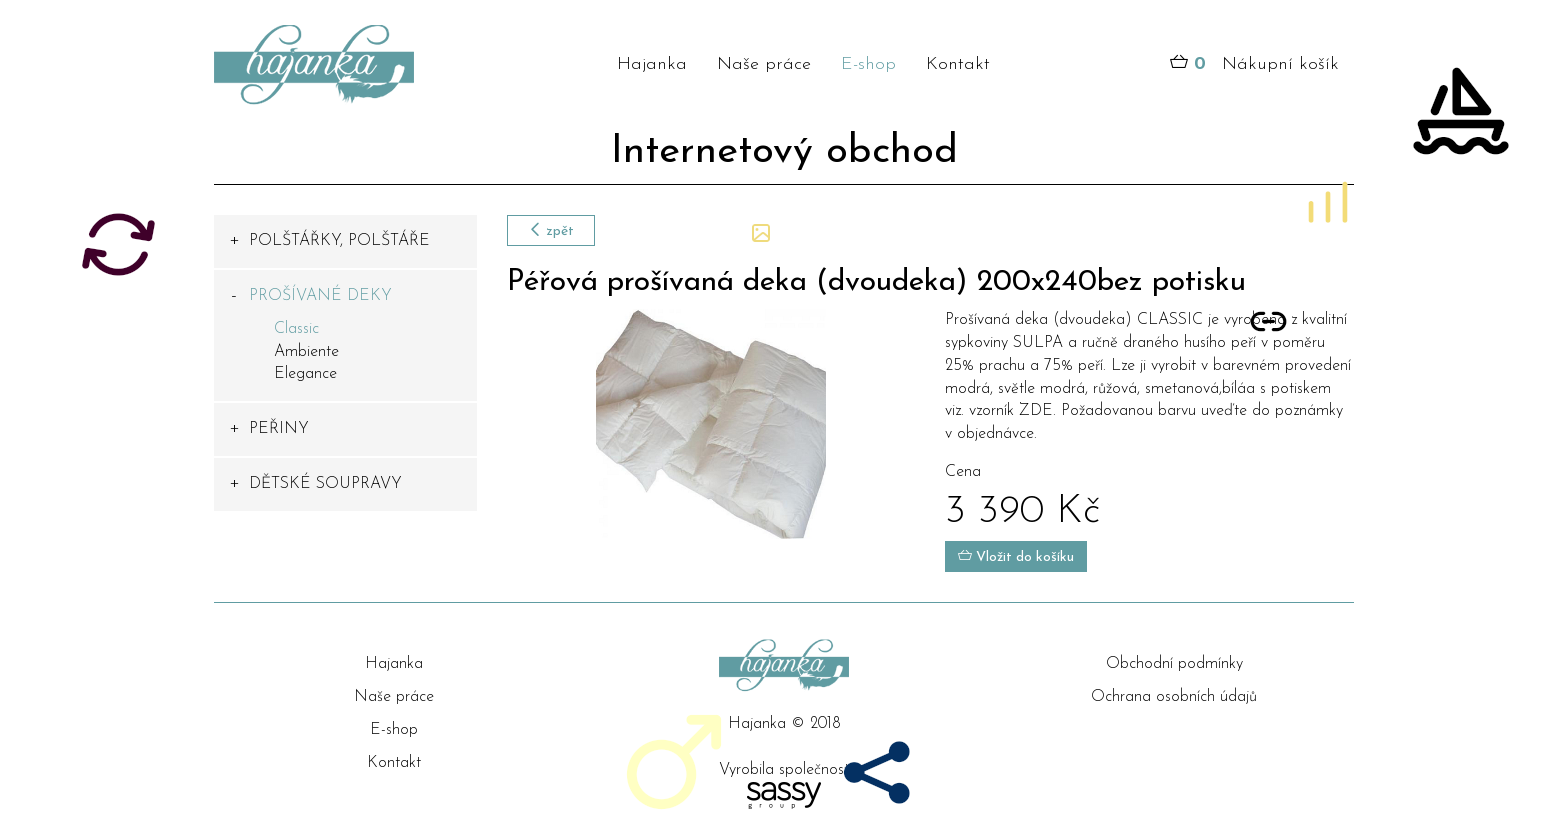 This screenshot has height=824, width=1568. I want to click on share content with others, so click(878, 772).